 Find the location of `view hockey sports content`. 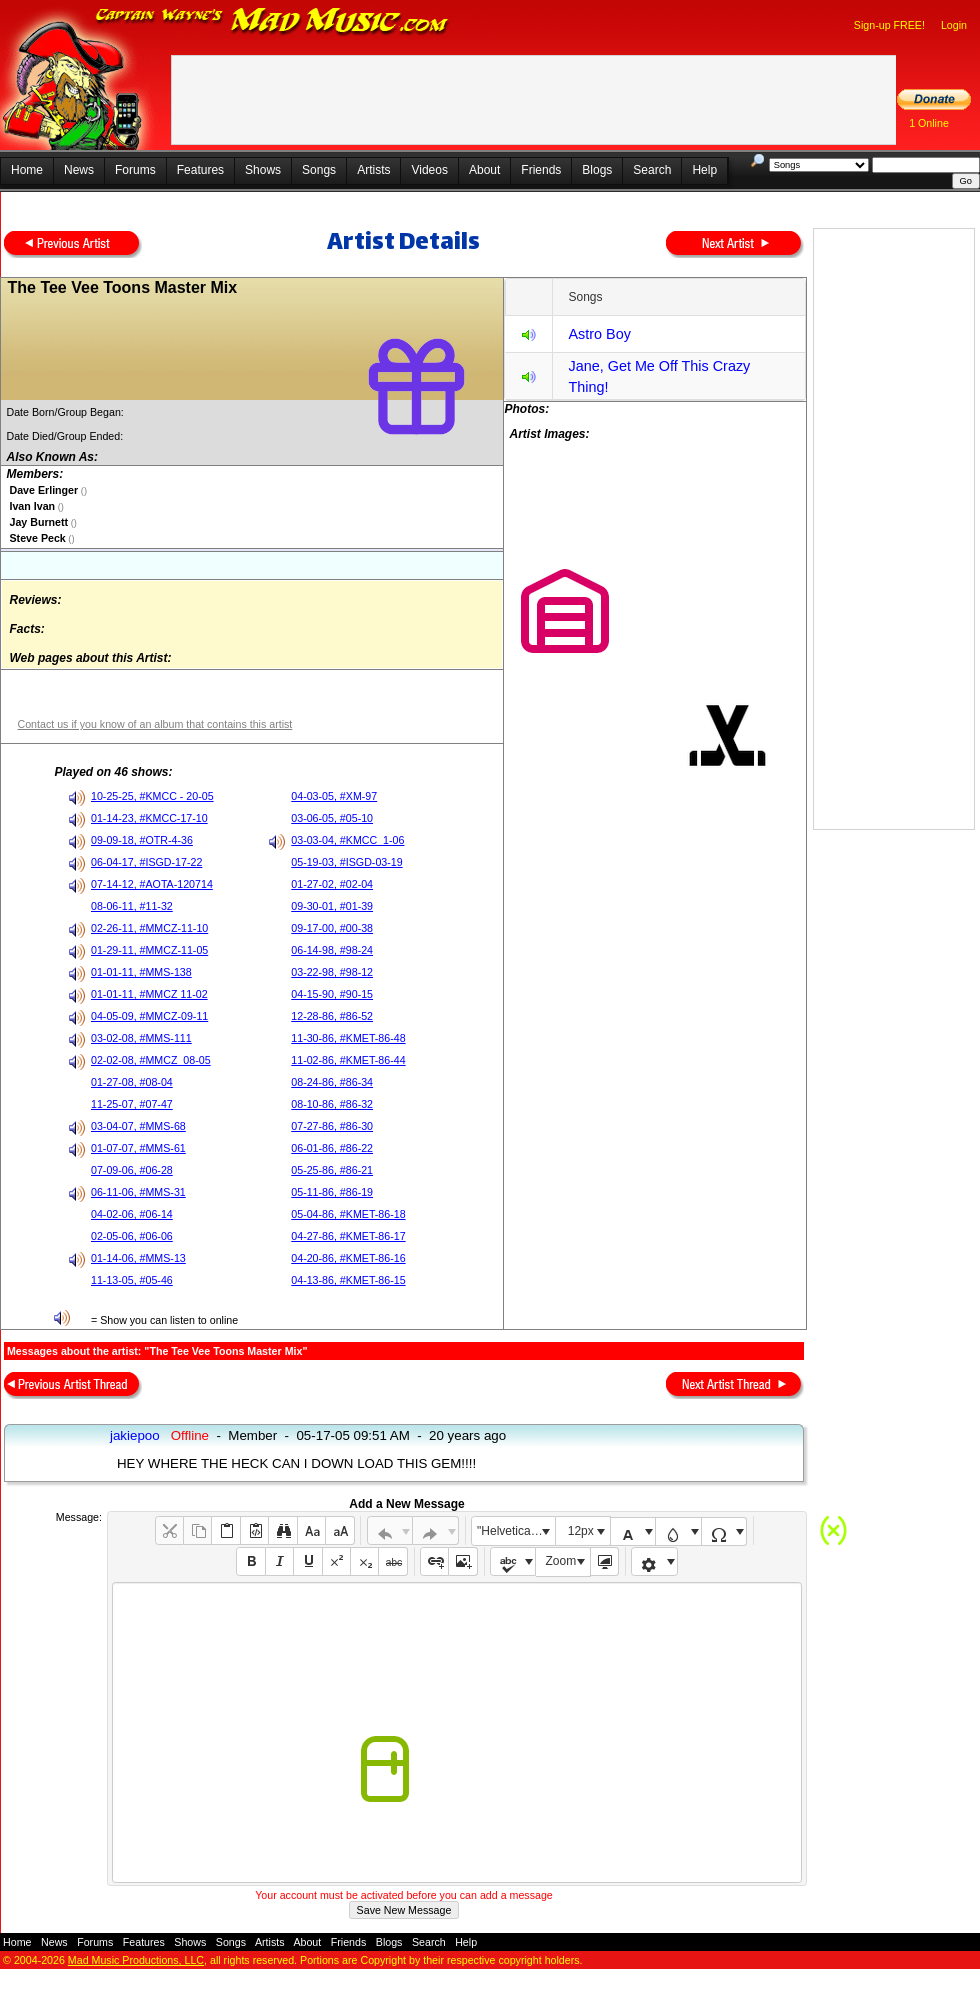

view hockey sports content is located at coordinates (727, 735).